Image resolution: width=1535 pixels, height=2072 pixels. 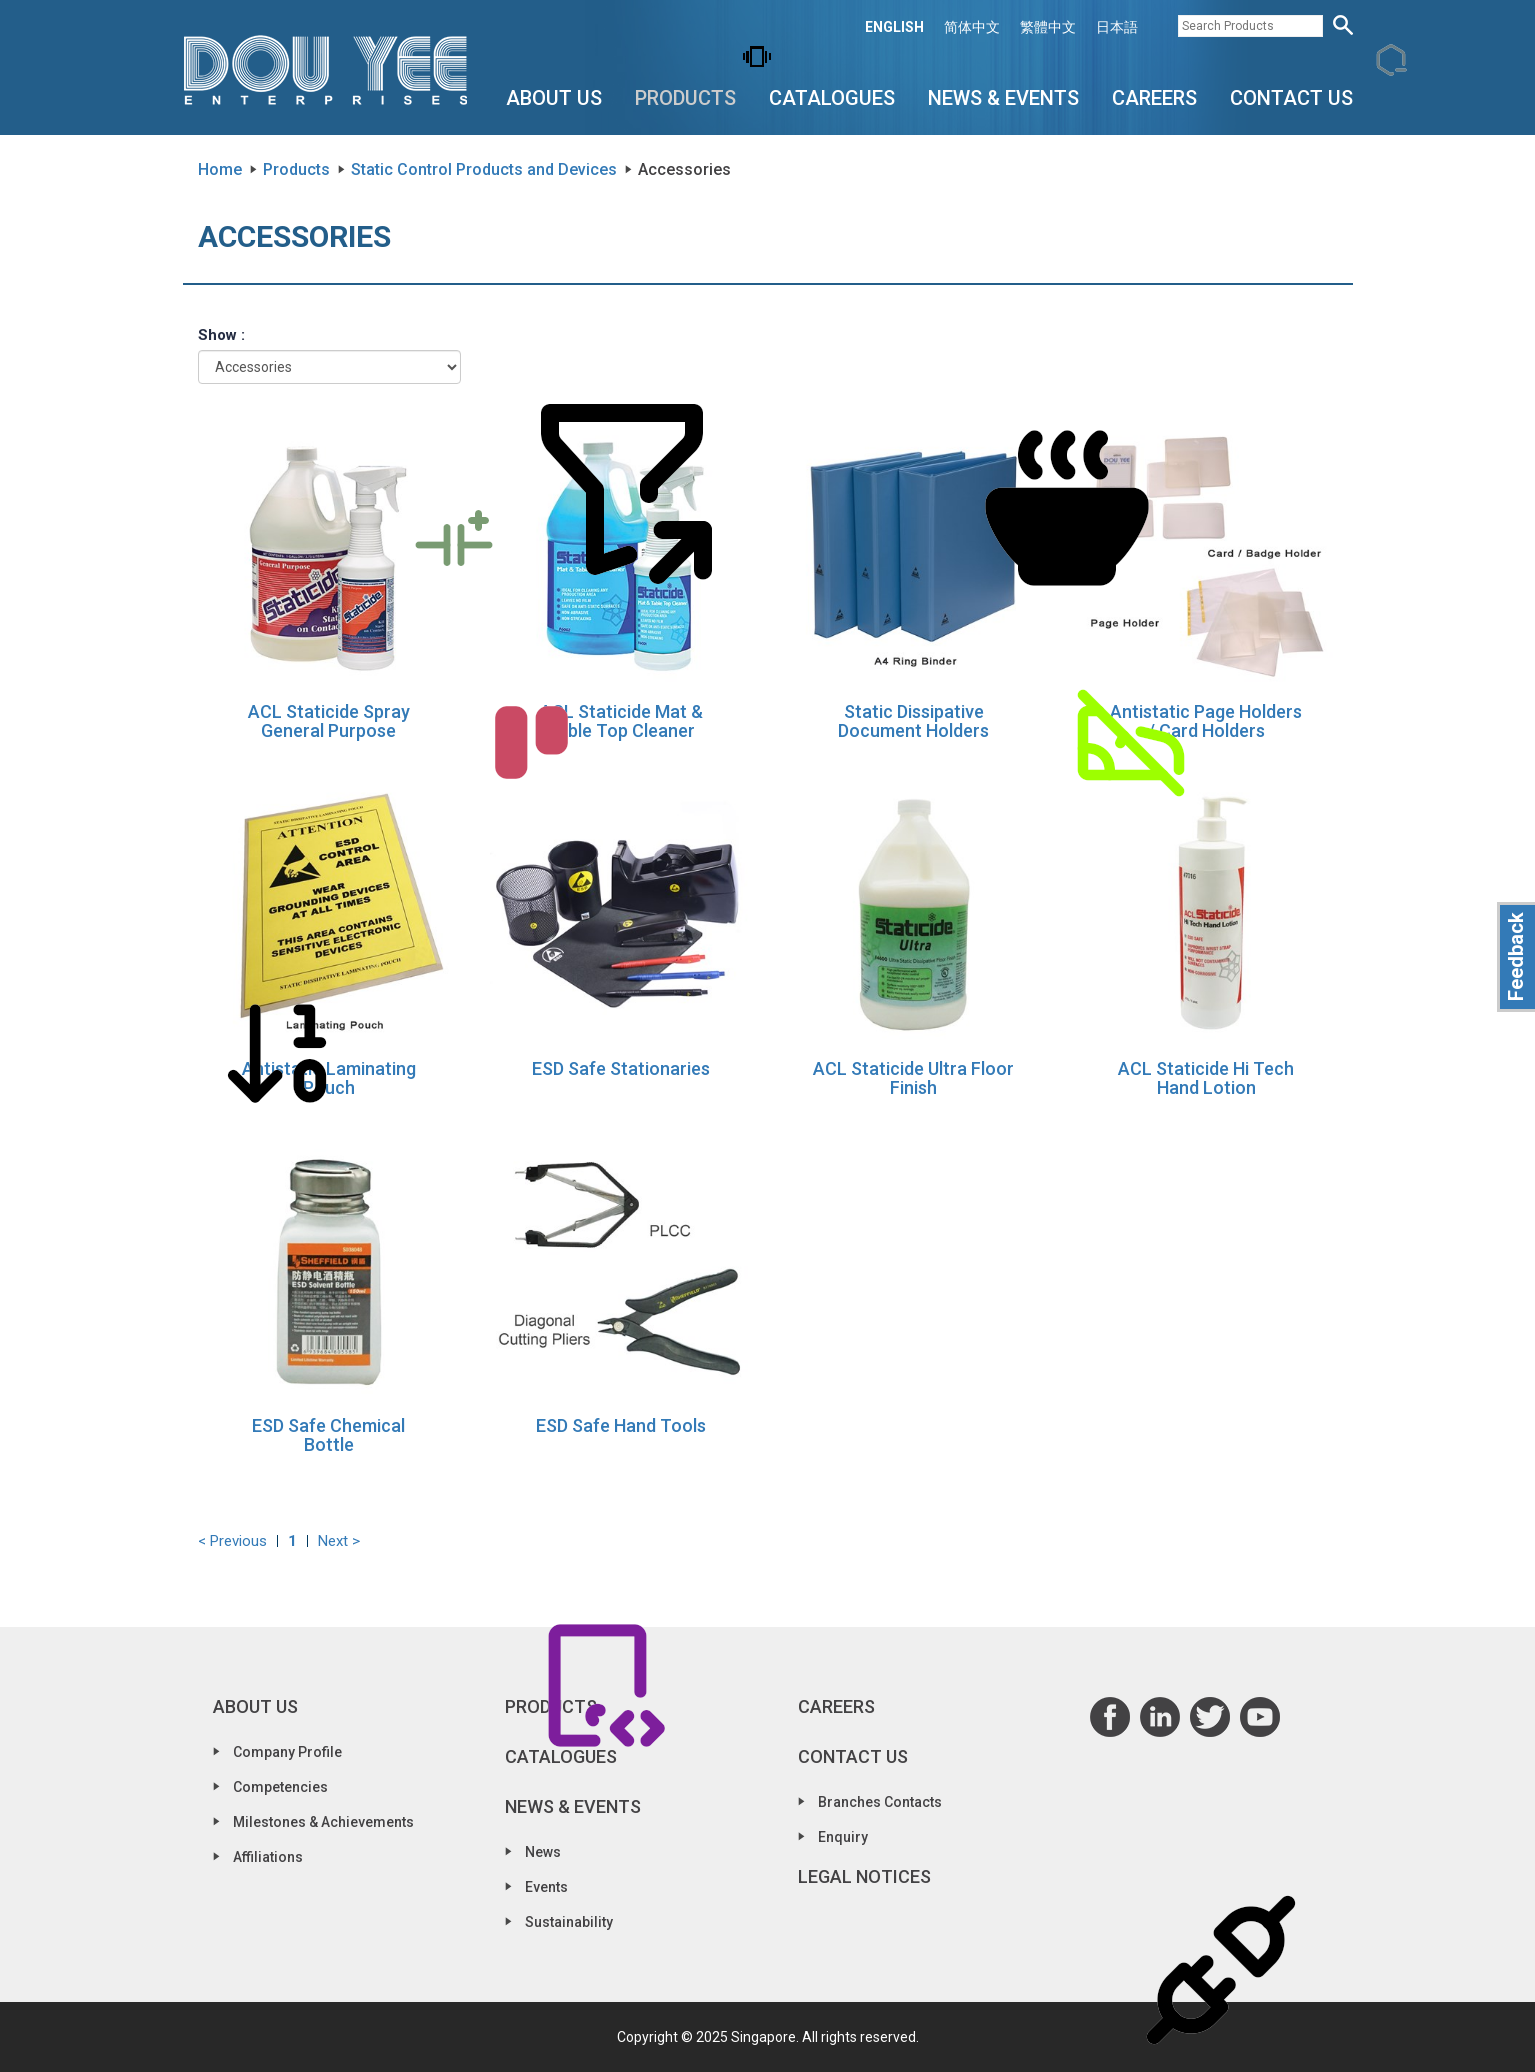 What do you see at coordinates (282, 1053) in the screenshot?
I see `sort numerically in descending order` at bounding box center [282, 1053].